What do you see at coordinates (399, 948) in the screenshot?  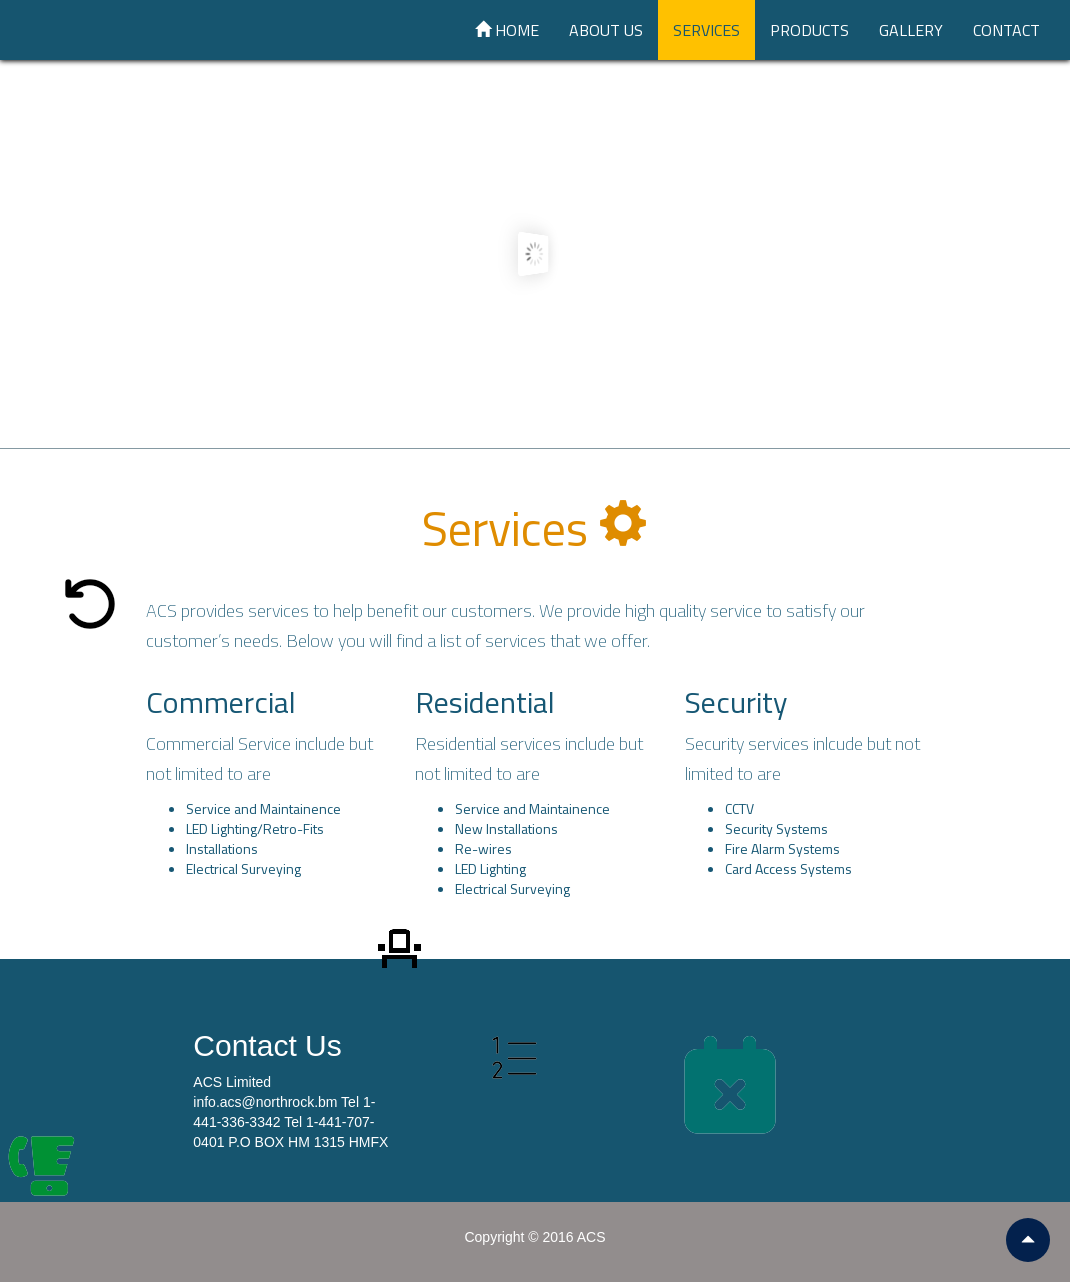 I see `select or reserve a seat` at bounding box center [399, 948].